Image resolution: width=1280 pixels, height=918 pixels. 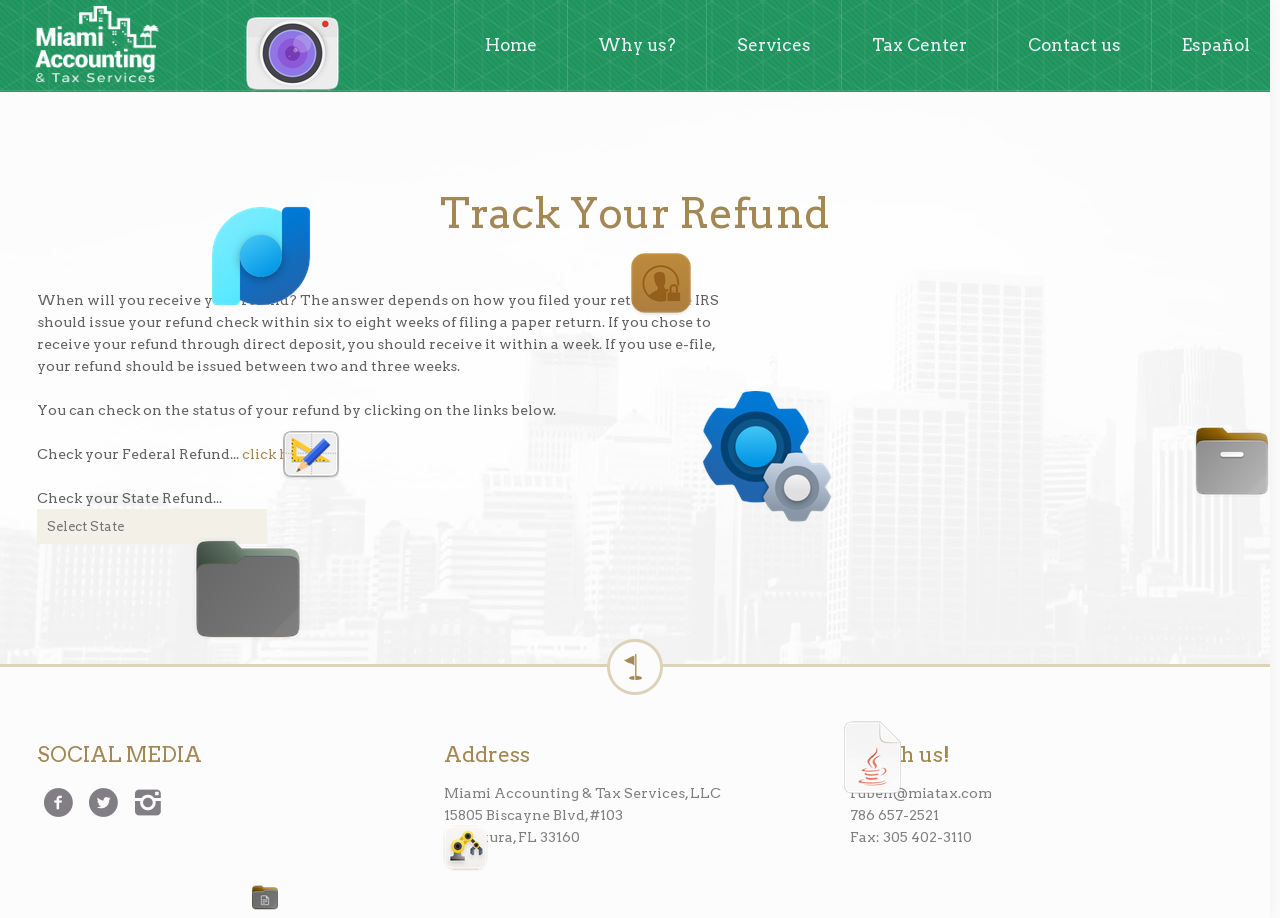 I want to click on configure network information service (NIS) settings, so click(x=661, y=283).